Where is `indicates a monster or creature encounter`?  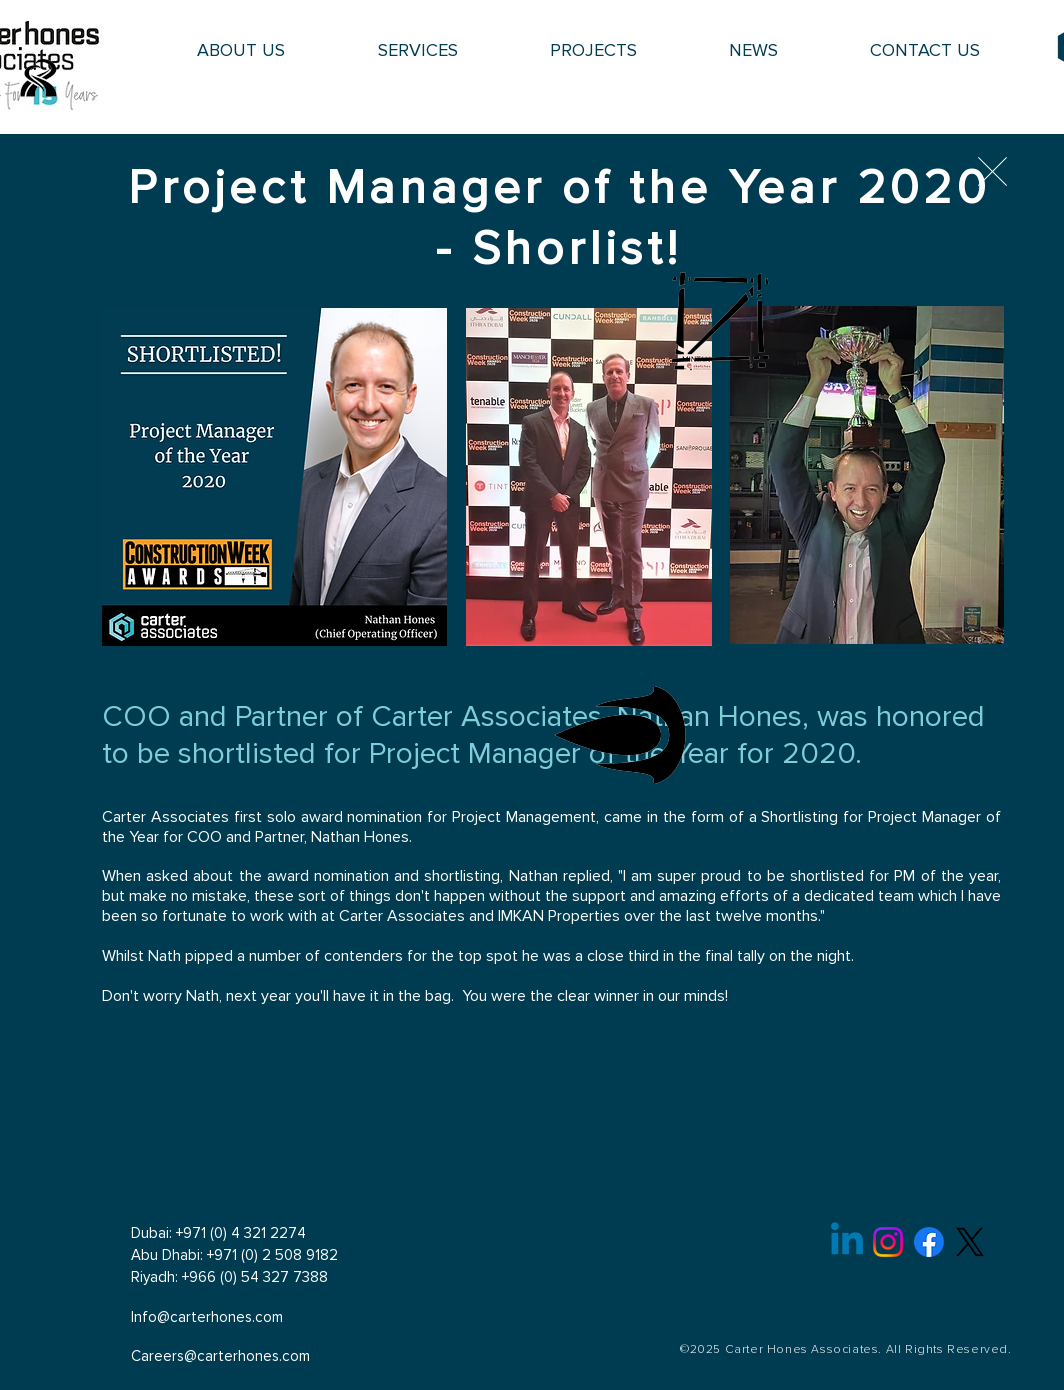 indicates a monster or creature encounter is located at coordinates (38, 77).